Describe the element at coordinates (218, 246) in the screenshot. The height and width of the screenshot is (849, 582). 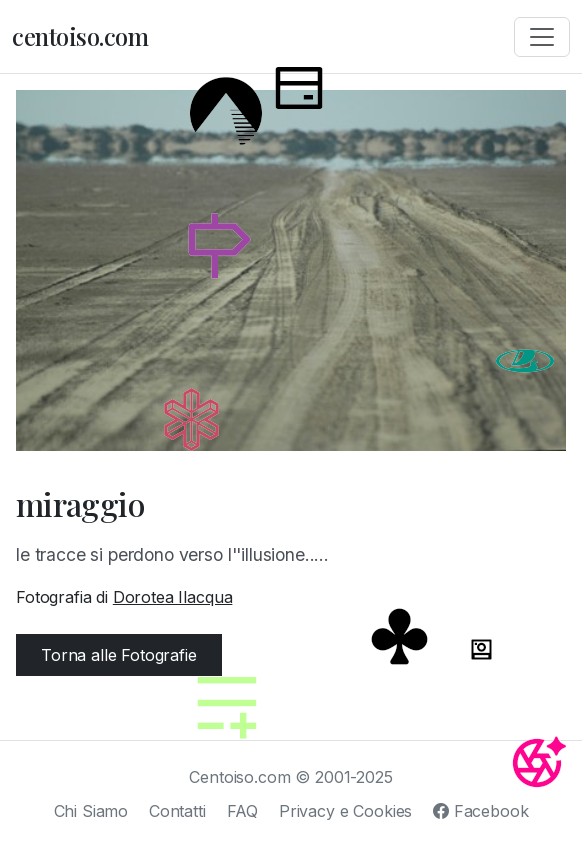
I see `get directions or navigate to a destination` at that location.